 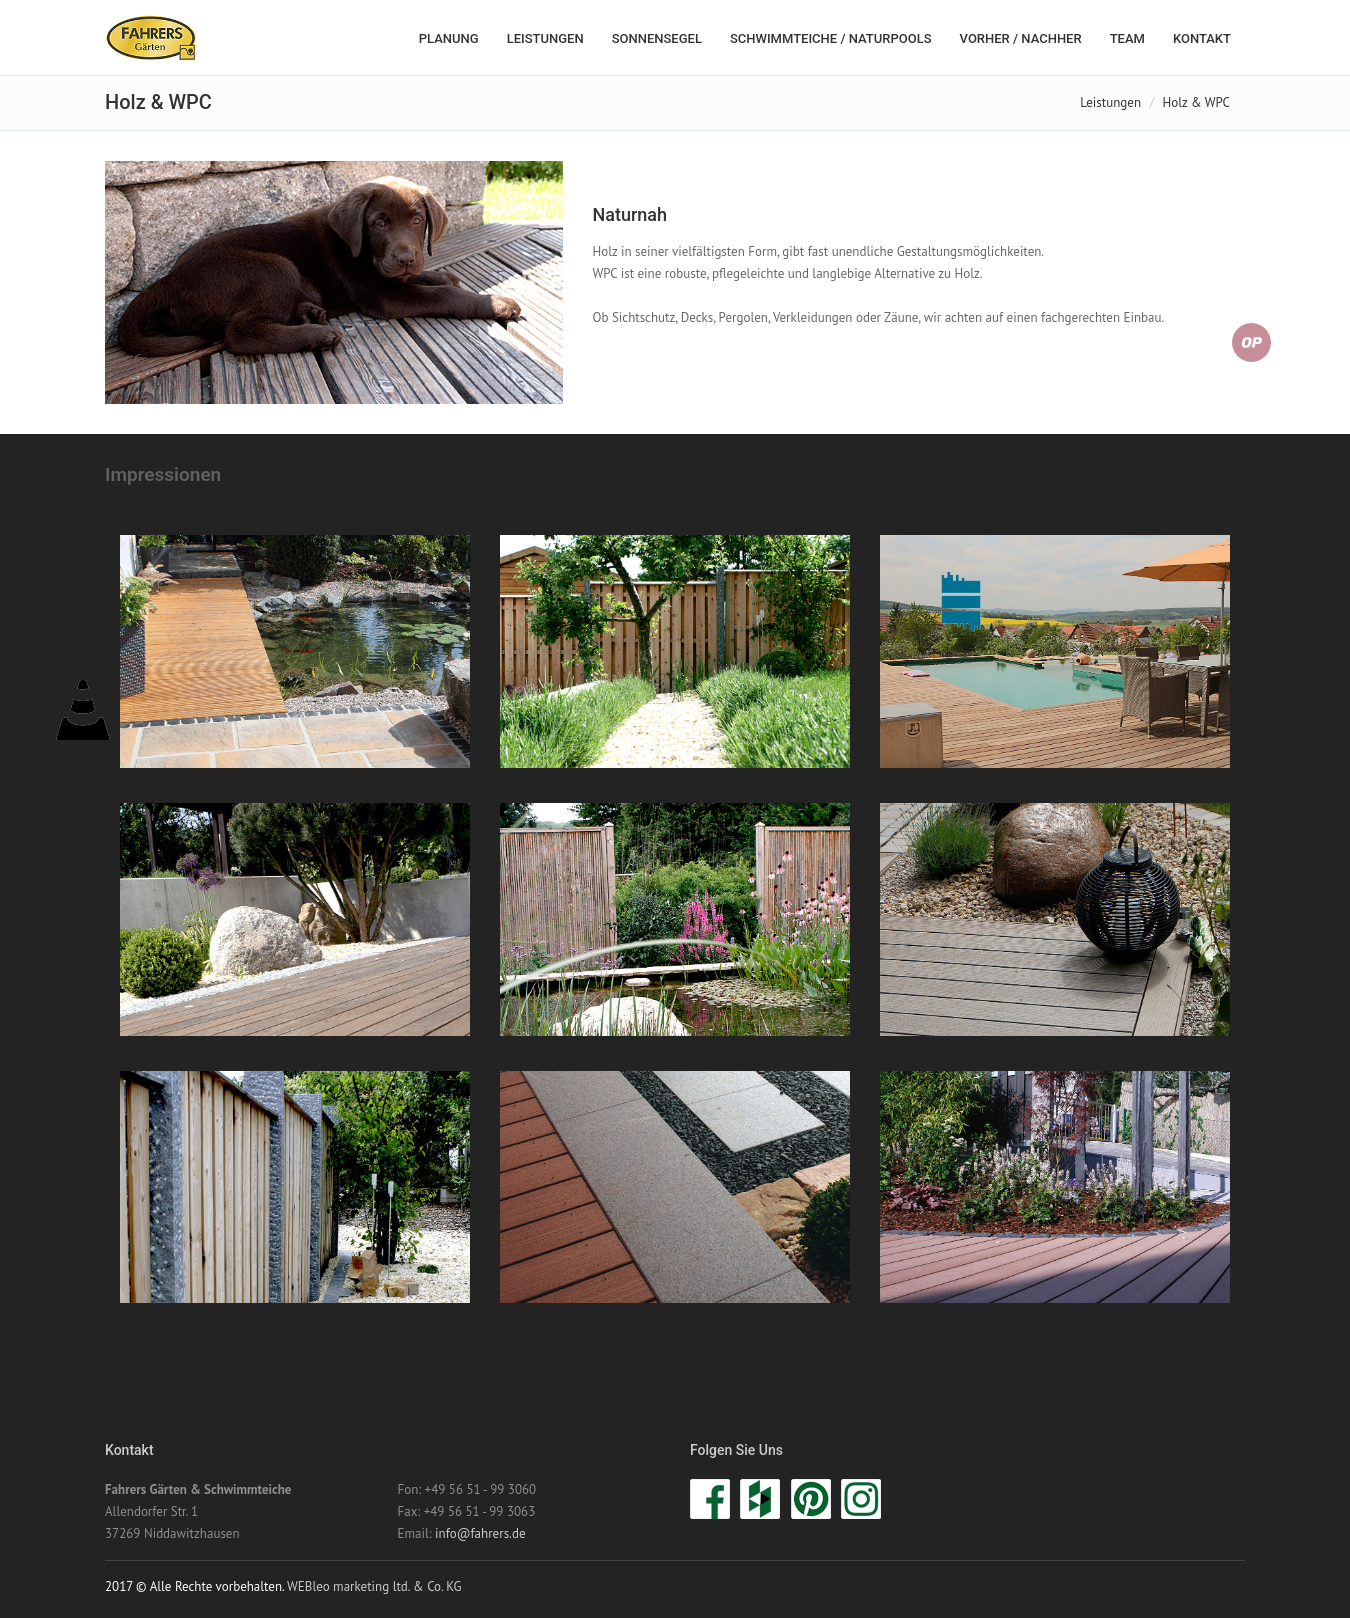 I want to click on RxDB database logo, so click(x=961, y=602).